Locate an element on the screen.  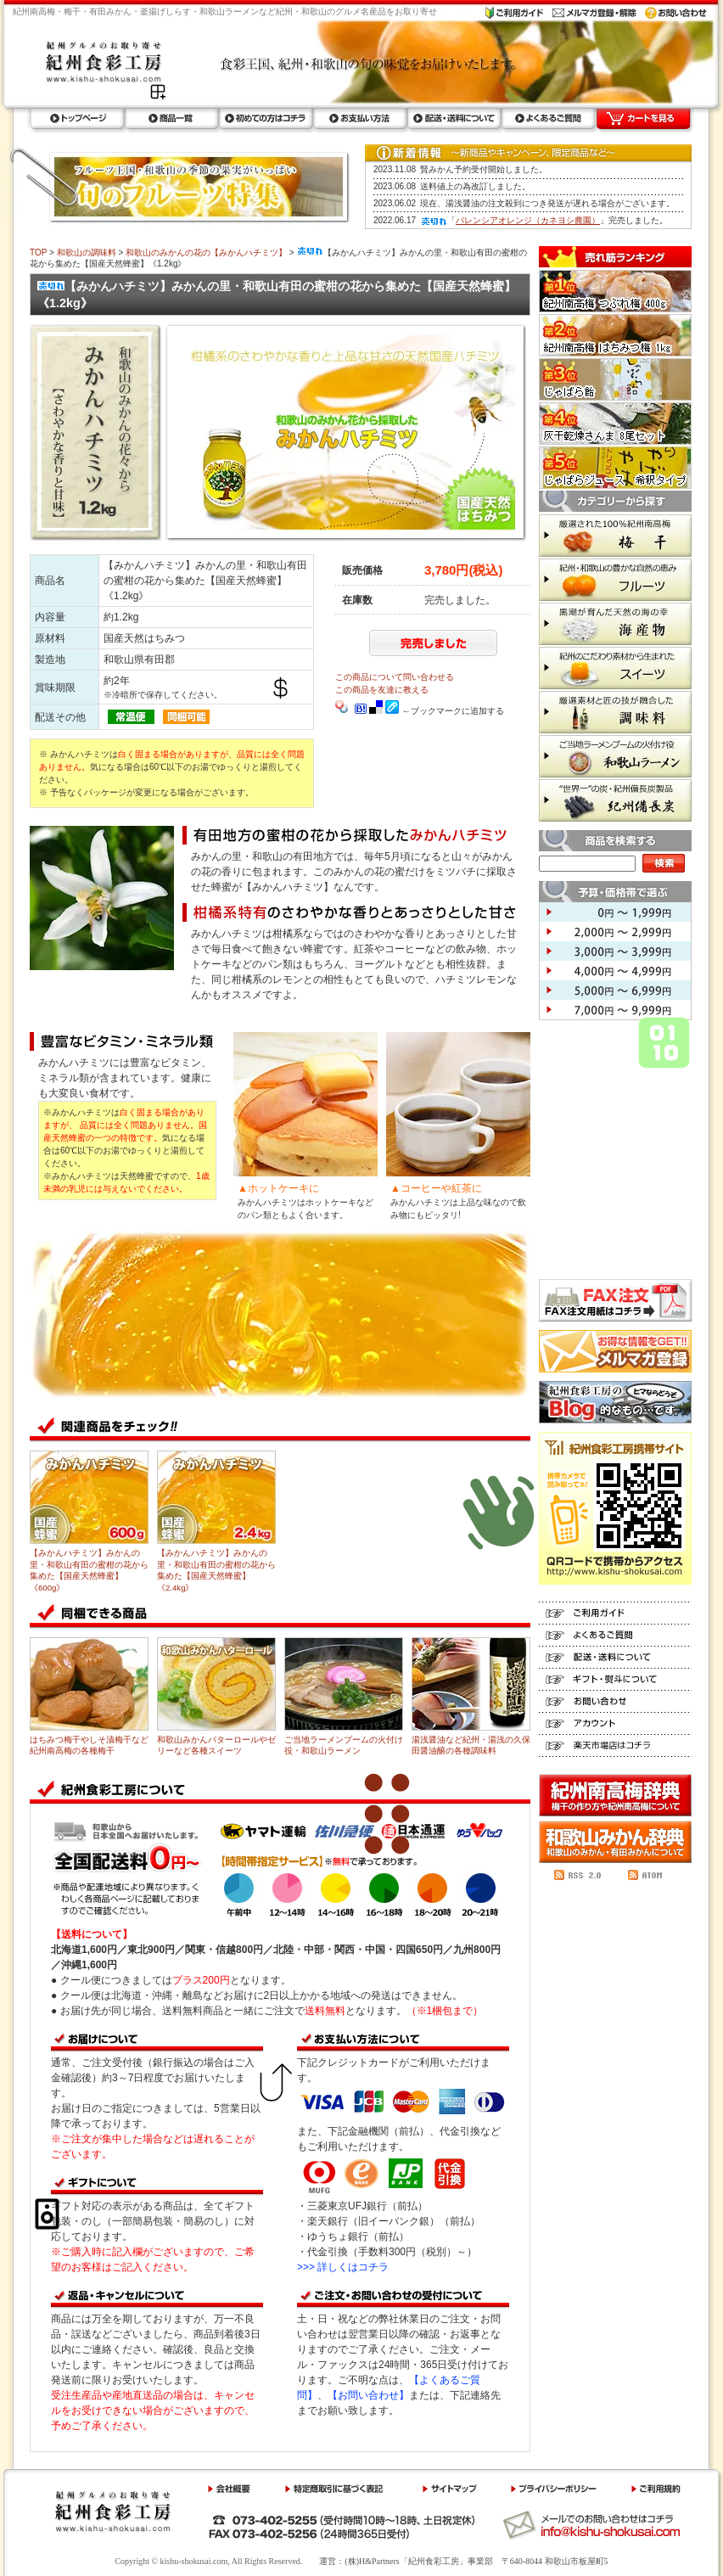
view binary or raw data is located at coordinates (664, 1042).